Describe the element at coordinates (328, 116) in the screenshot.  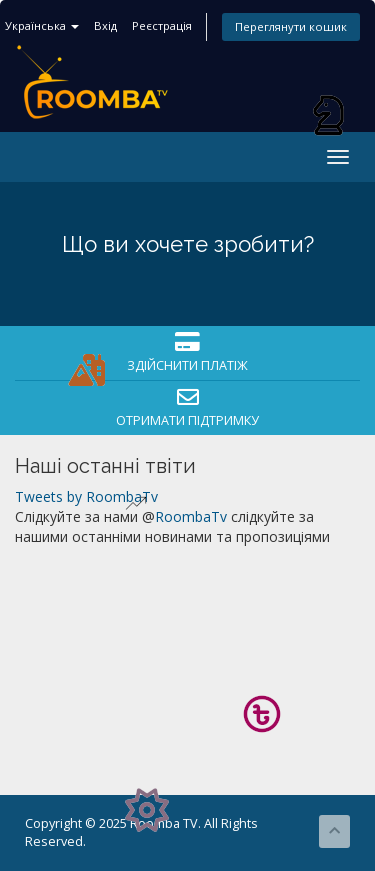
I see `play chess or access chess game` at that location.